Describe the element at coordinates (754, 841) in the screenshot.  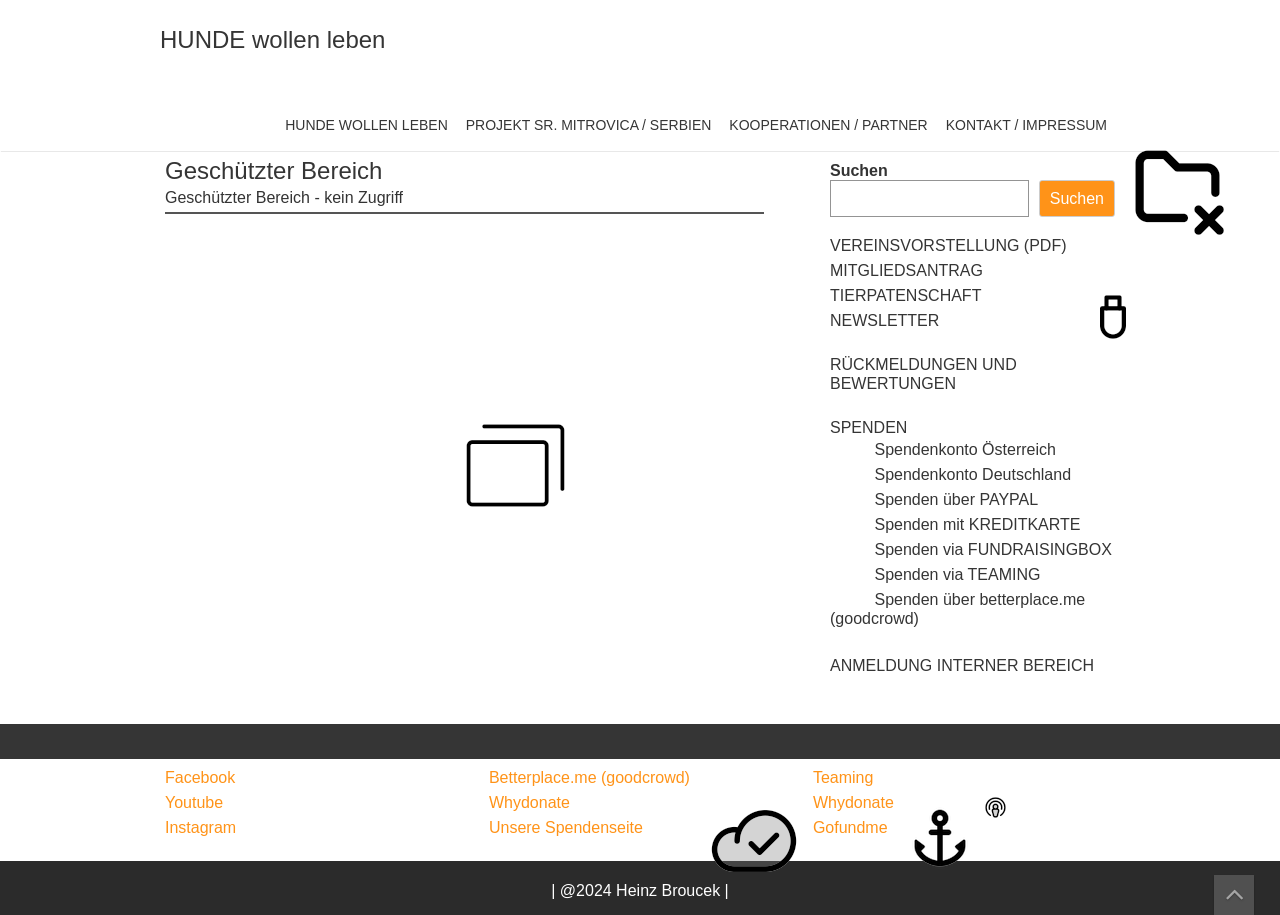
I see `file successfully uploaded to cloud storage` at that location.